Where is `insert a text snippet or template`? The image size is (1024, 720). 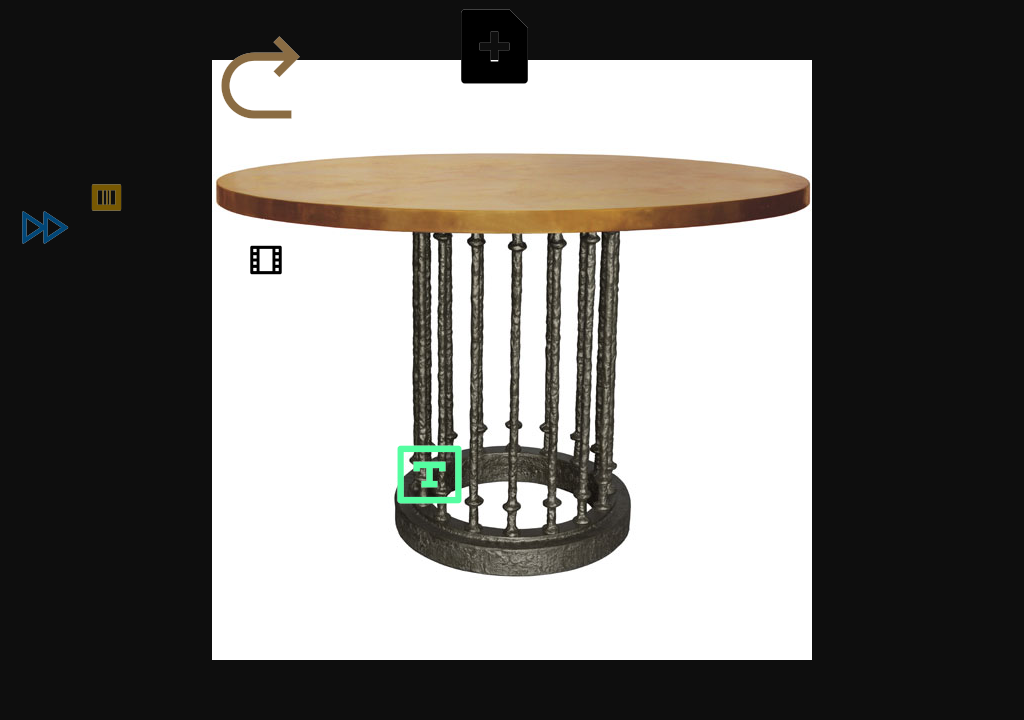 insert a text snippet or template is located at coordinates (429, 474).